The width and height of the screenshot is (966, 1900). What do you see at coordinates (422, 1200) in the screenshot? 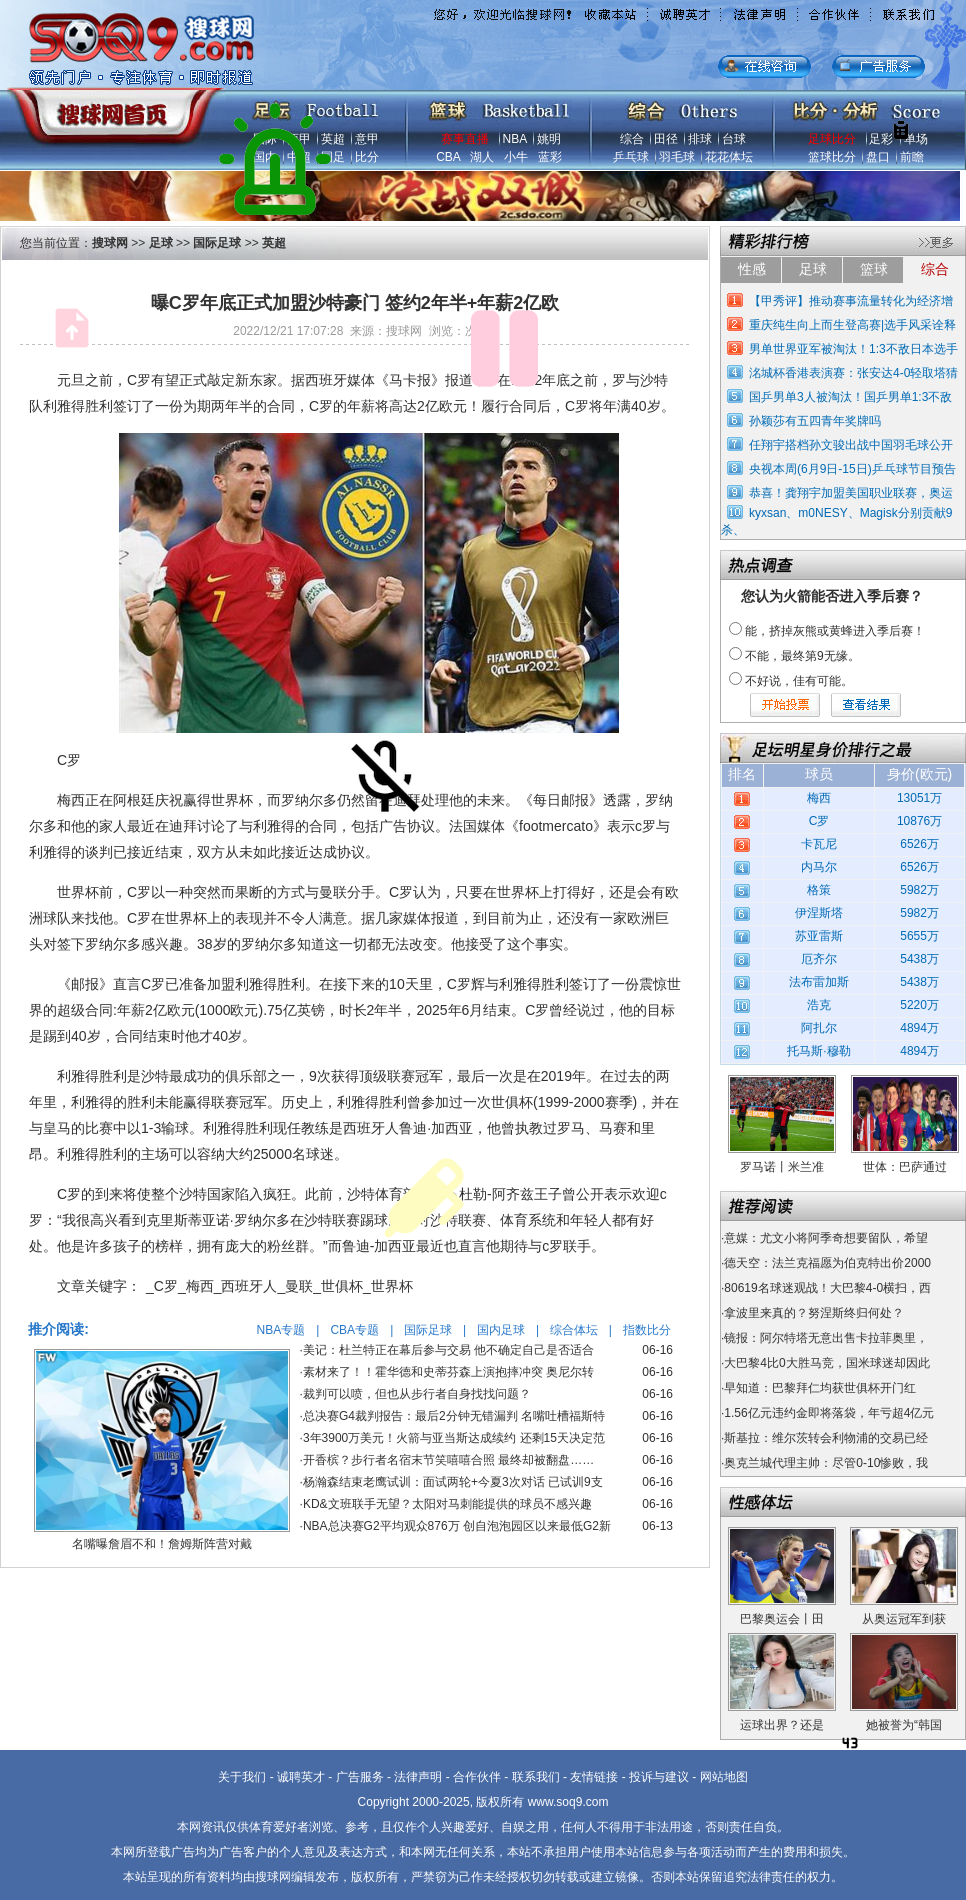
I see `edit or compose content` at bounding box center [422, 1200].